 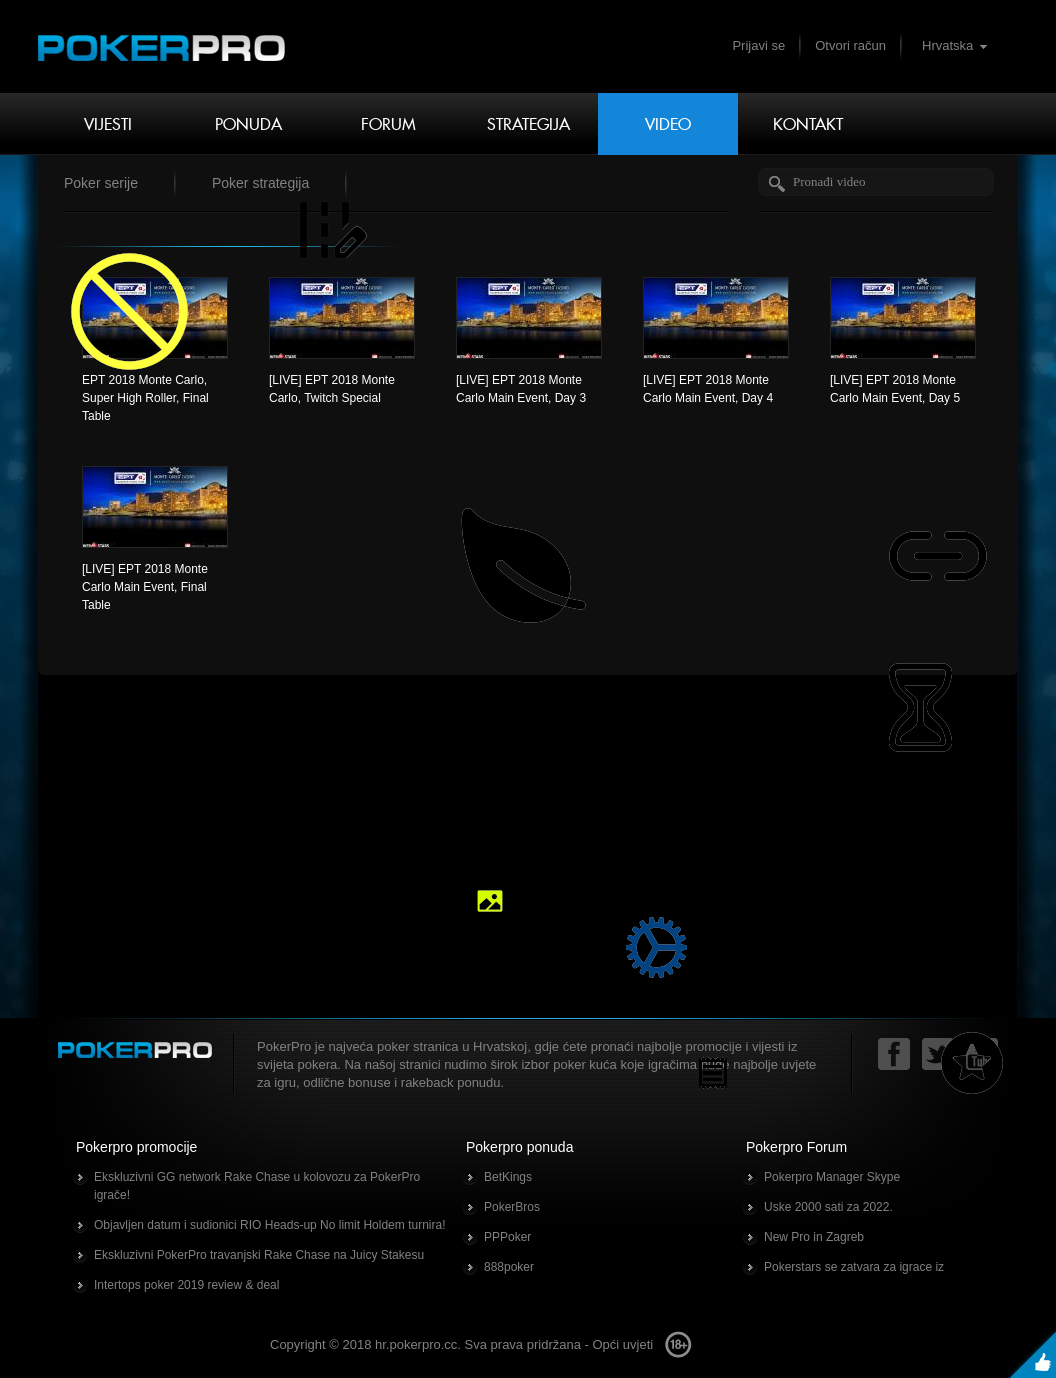 What do you see at coordinates (328, 230) in the screenshot?
I see `edit road or route details` at bounding box center [328, 230].